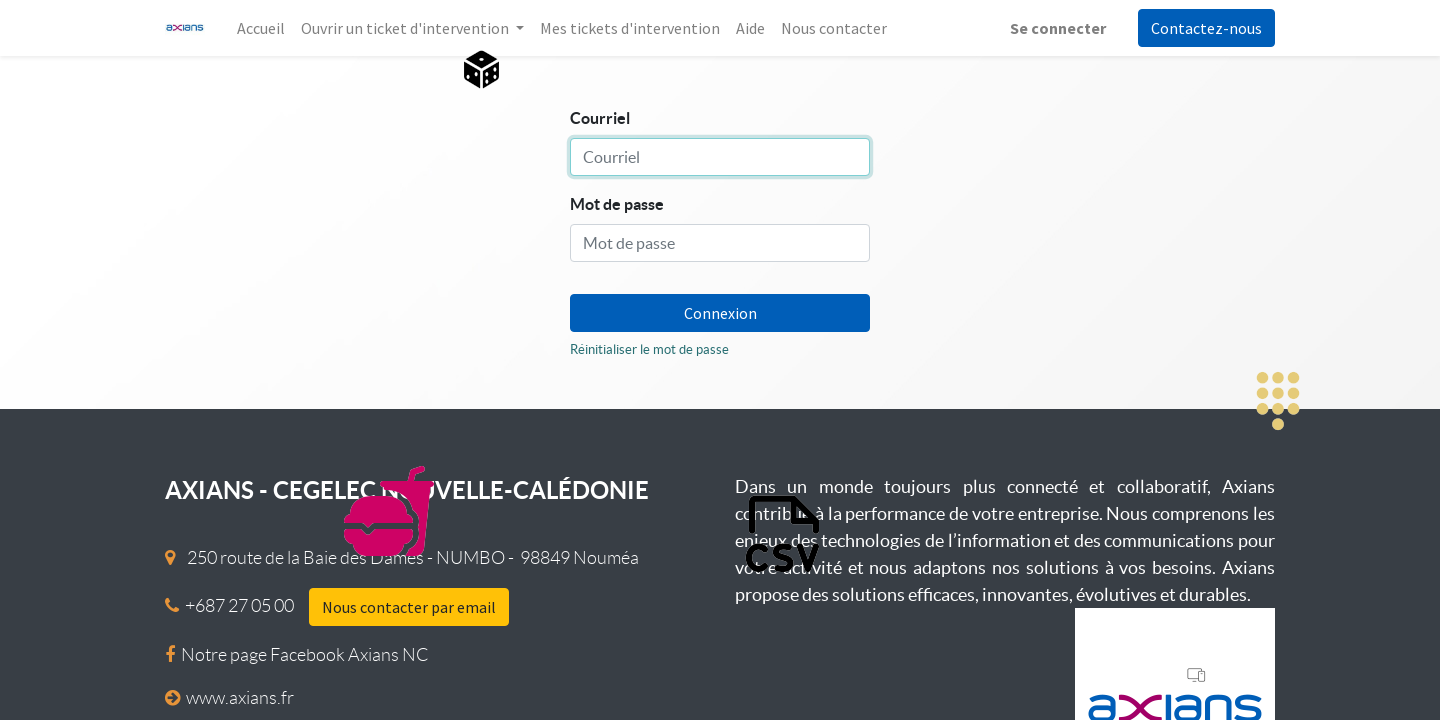 The width and height of the screenshot is (1440, 720). Describe the element at coordinates (481, 69) in the screenshot. I see `randomize or shuffle content` at that location.